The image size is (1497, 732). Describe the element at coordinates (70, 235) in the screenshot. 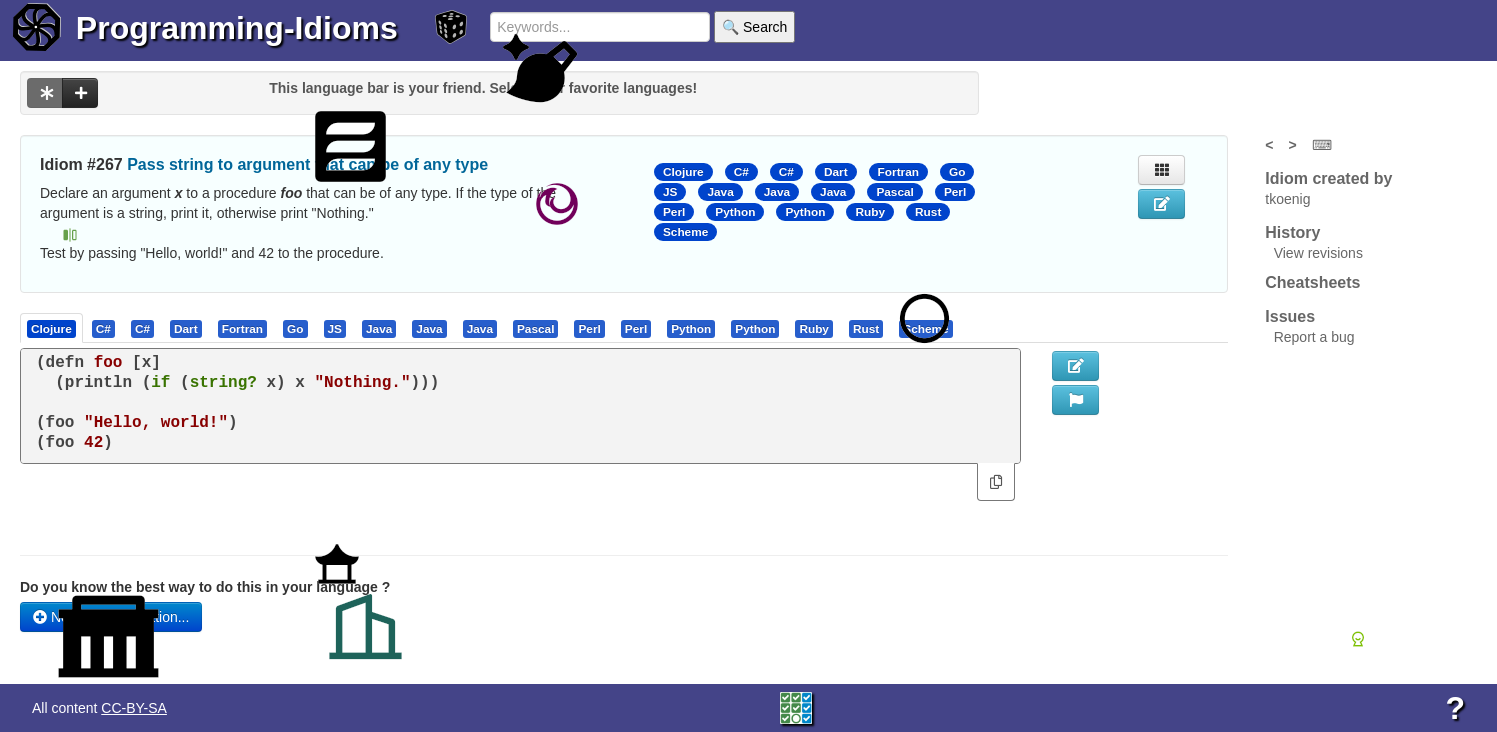

I see `flip image horizontally` at that location.